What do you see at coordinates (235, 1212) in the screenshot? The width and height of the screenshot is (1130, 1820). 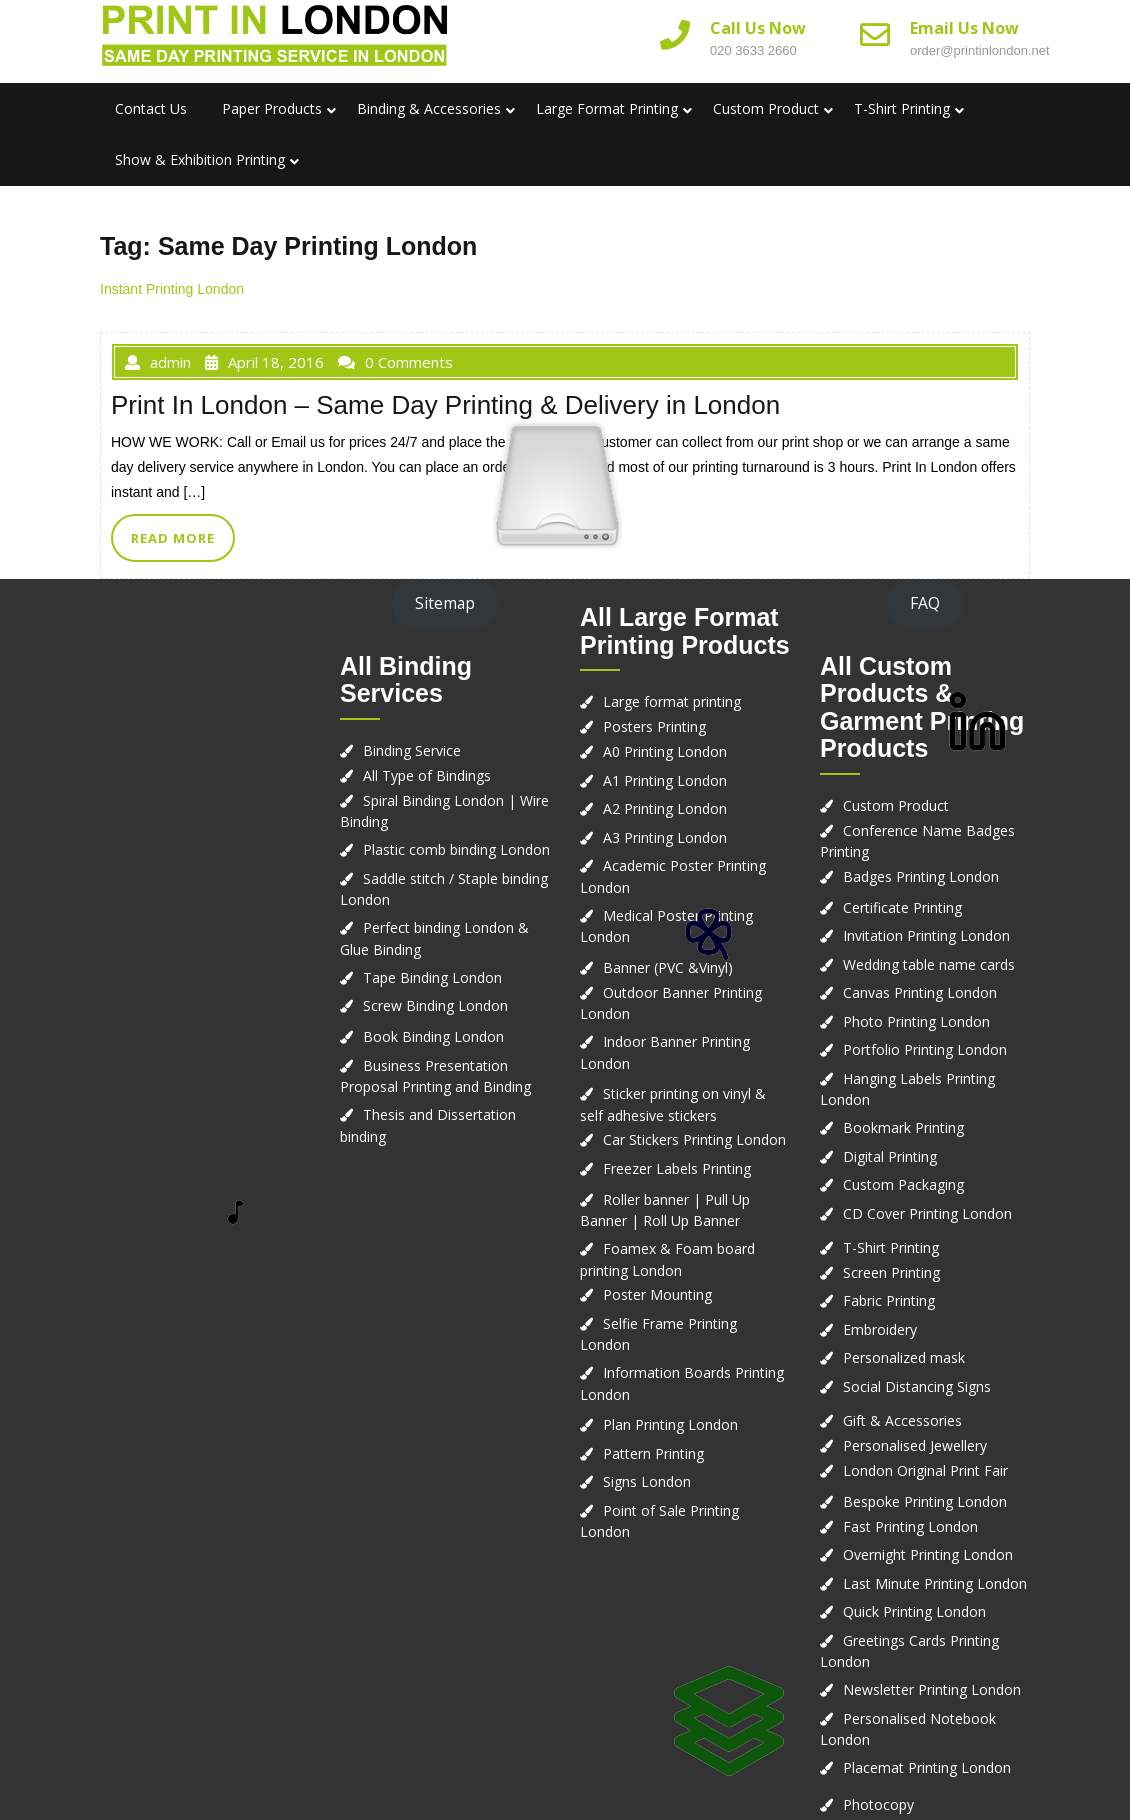 I see `access music or audio player` at bounding box center [235, 1212].